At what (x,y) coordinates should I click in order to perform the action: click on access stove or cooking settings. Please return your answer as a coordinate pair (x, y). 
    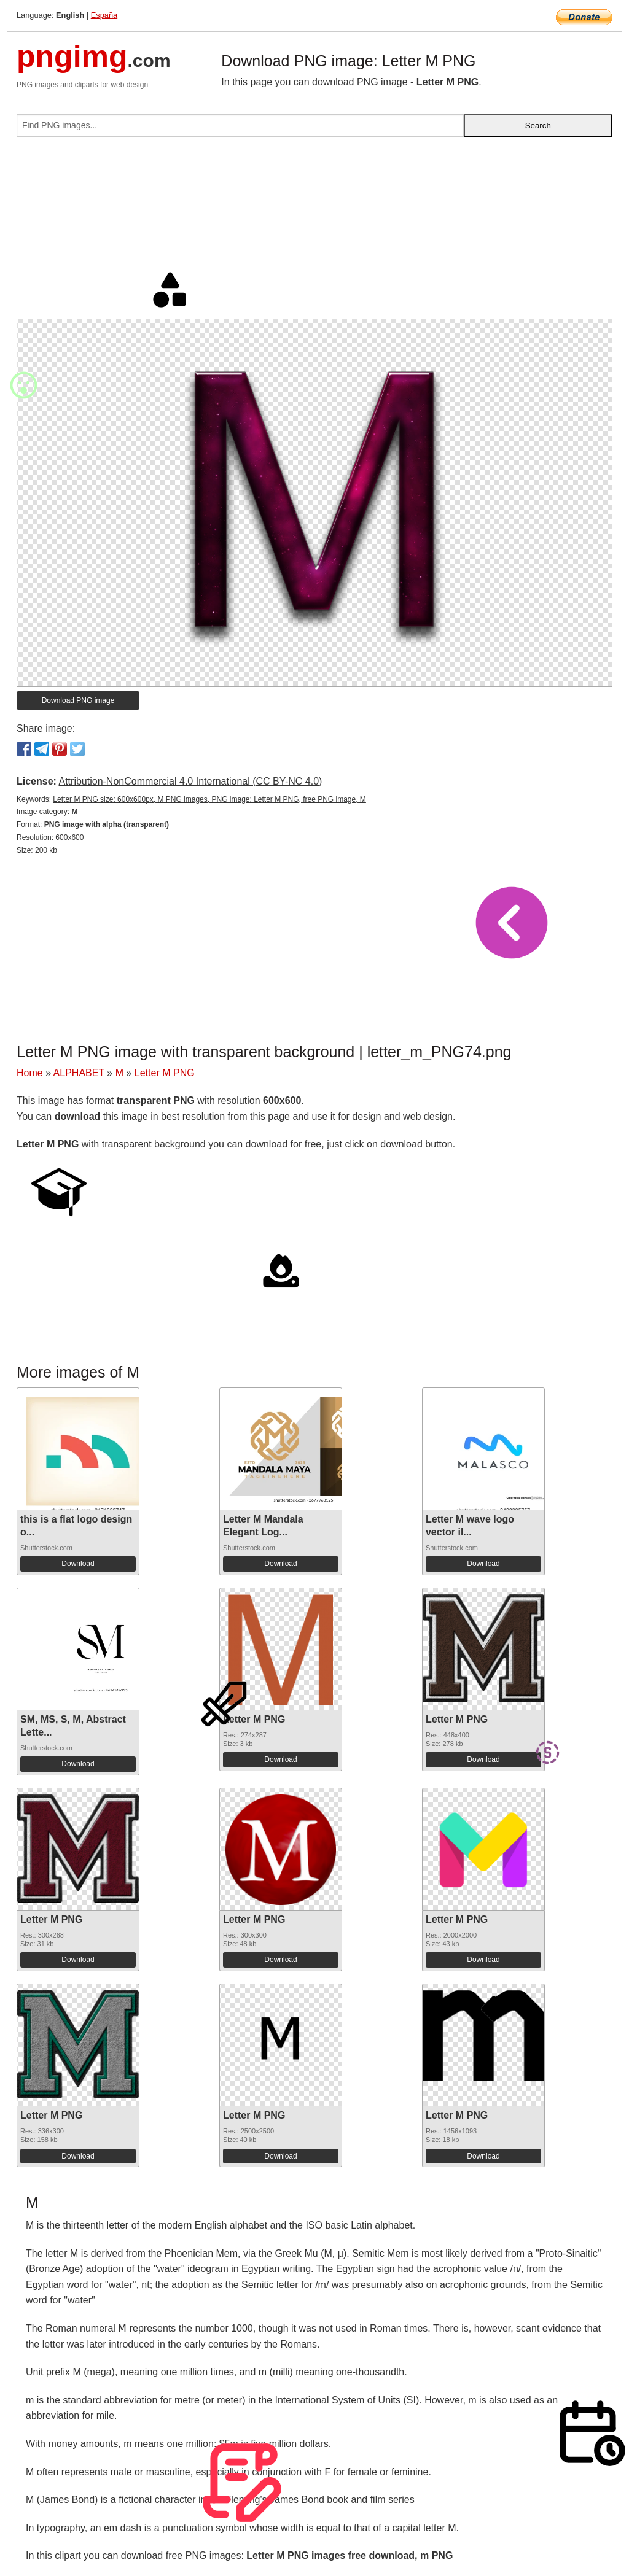
    Looking at the image, I should click on (281, 1271).